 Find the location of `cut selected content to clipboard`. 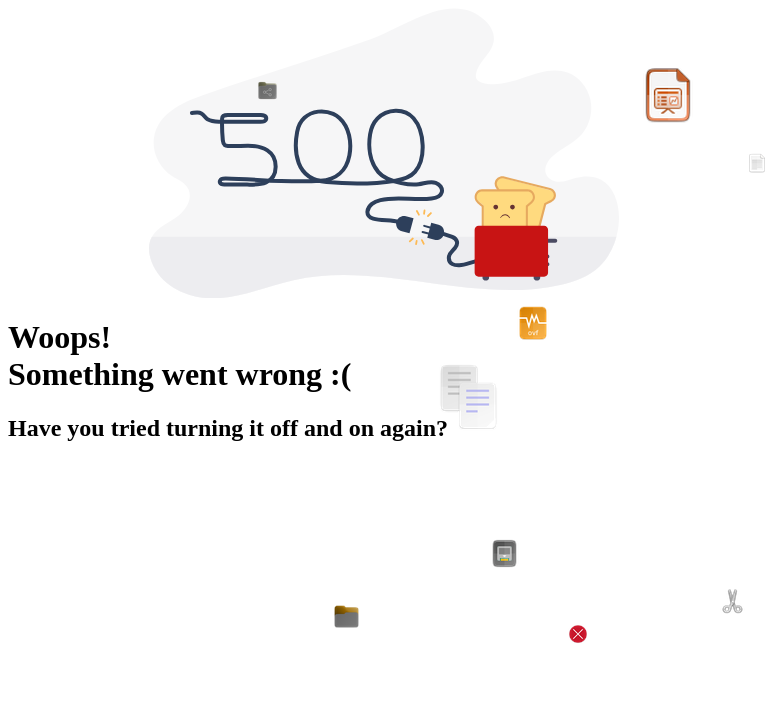

cut selected content to clipboard is located at coordinates (732, 601).